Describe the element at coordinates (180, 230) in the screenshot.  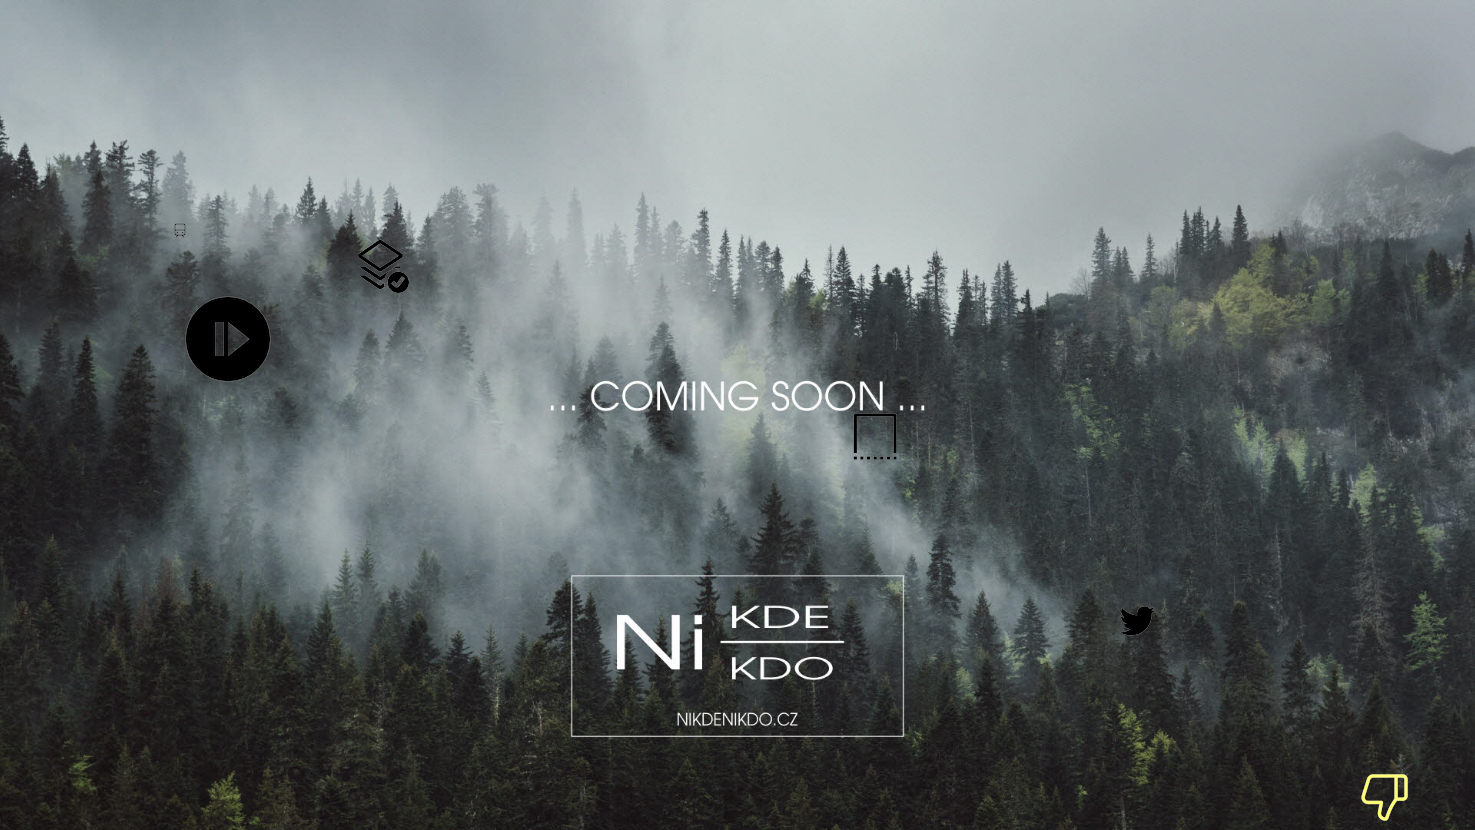
I see `access train schedules or rail services` at that location.